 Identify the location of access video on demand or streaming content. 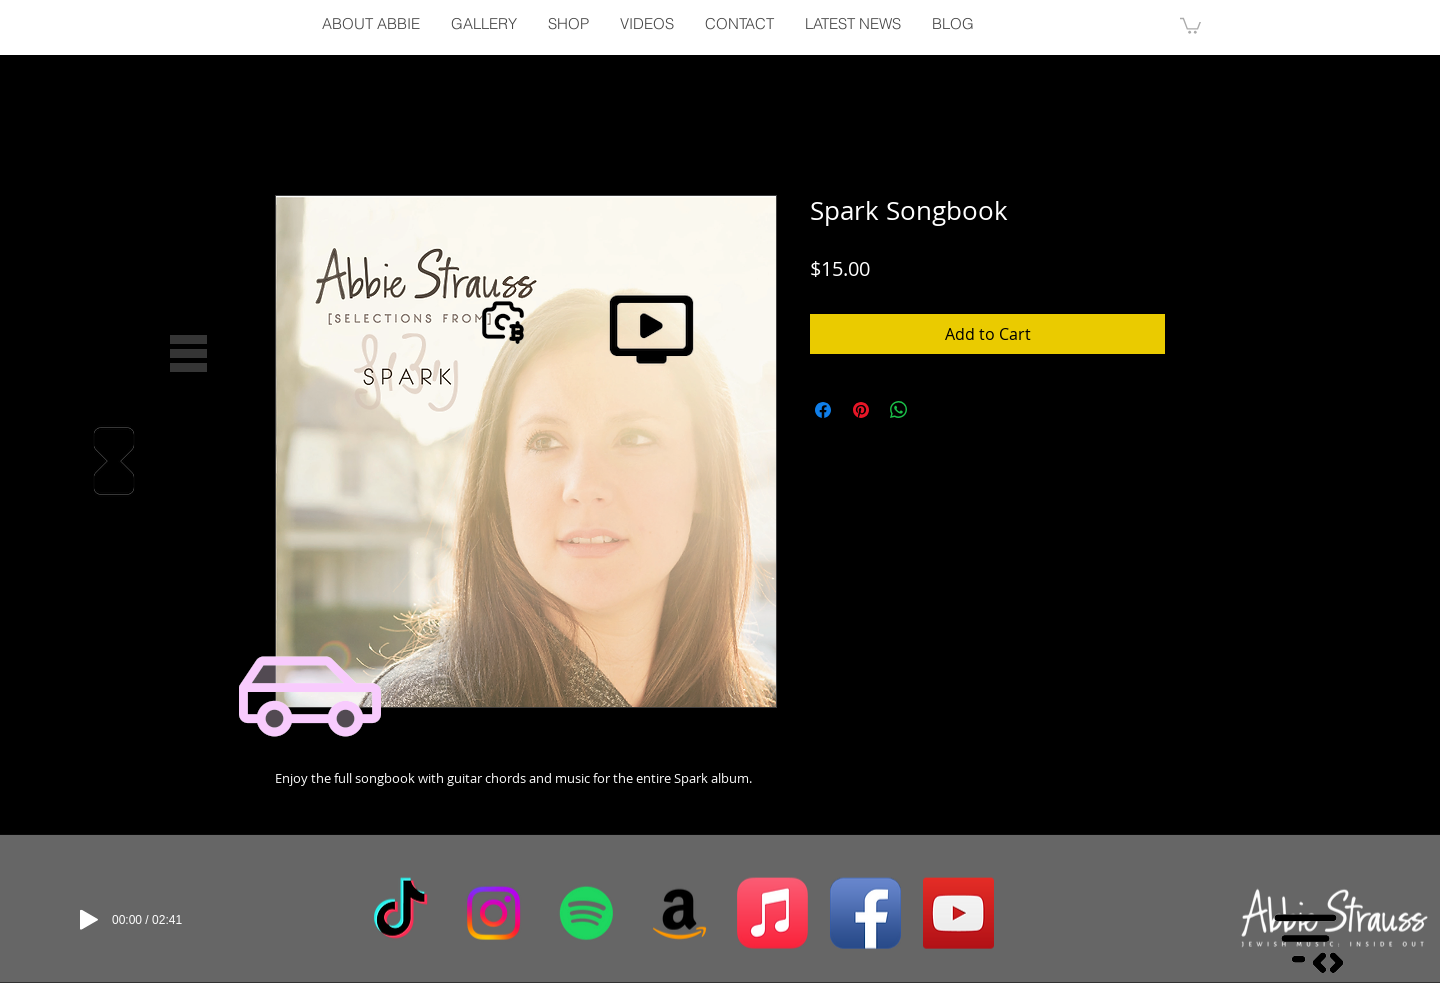
(651, 329).